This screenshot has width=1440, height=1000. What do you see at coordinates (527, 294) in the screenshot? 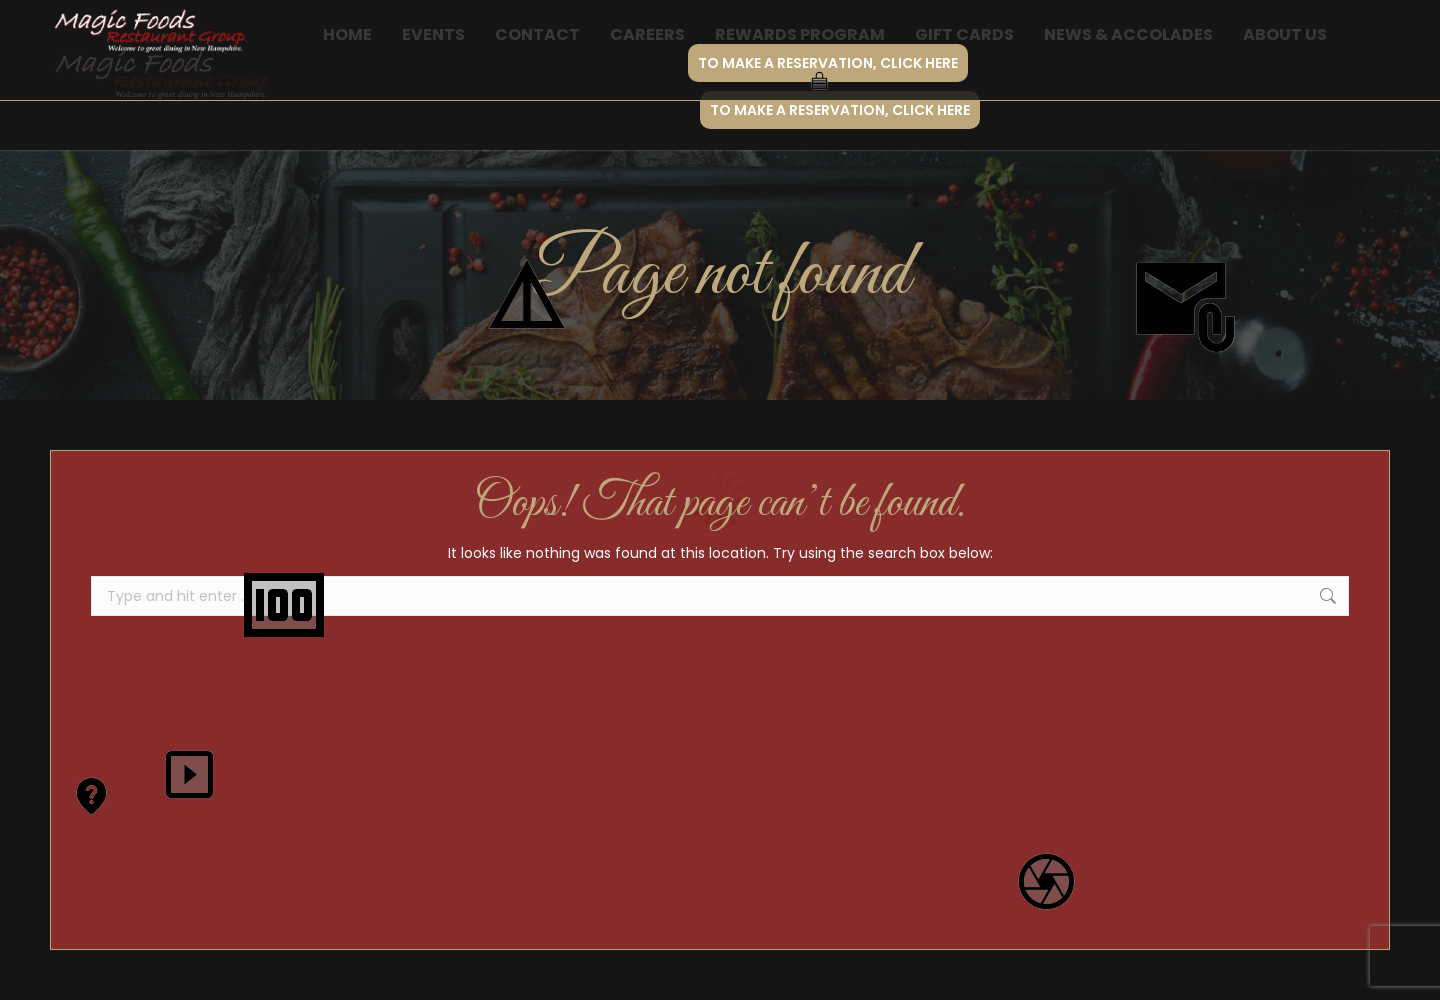
I see `view image details or metadata` at bounding box center [527, 294].